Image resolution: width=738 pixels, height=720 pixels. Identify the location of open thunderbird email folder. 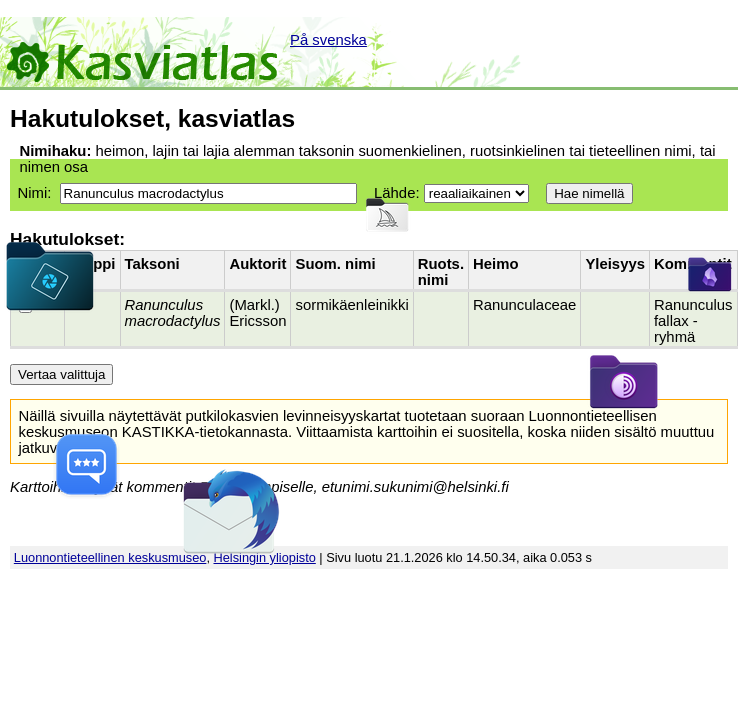
(228, 520).